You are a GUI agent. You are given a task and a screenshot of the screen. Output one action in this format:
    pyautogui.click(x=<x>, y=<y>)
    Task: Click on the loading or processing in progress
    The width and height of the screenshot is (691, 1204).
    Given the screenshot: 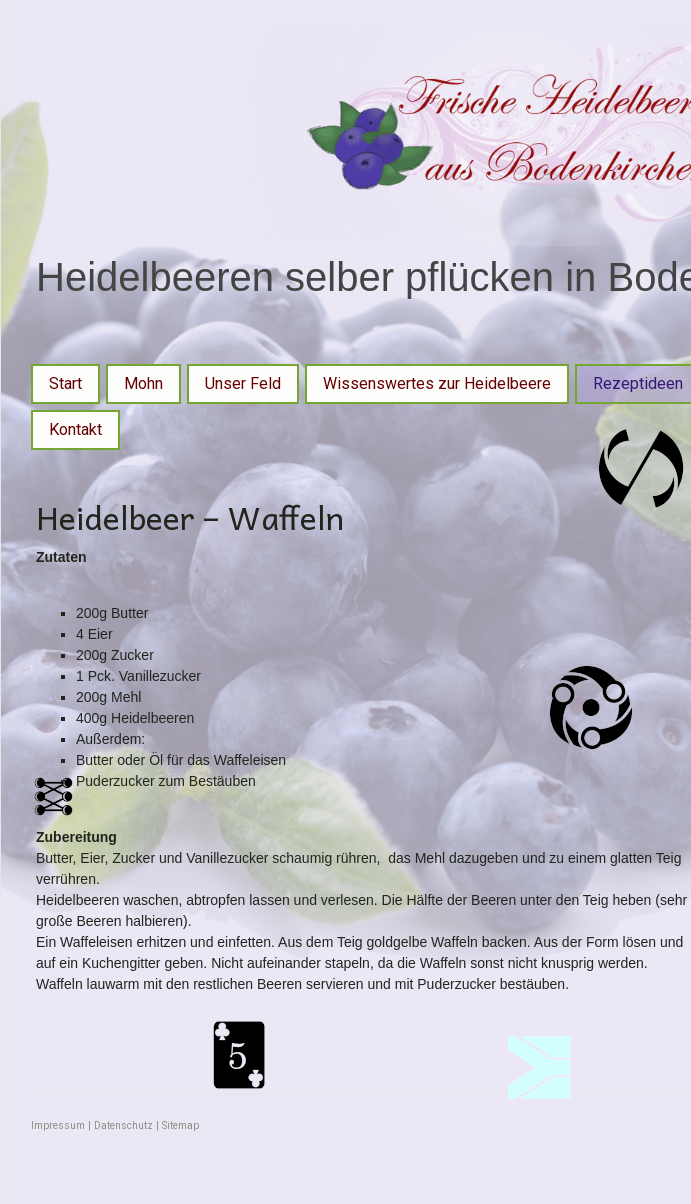 What is the action you would take?
    pyautogui.click(x=641, y=467)
    